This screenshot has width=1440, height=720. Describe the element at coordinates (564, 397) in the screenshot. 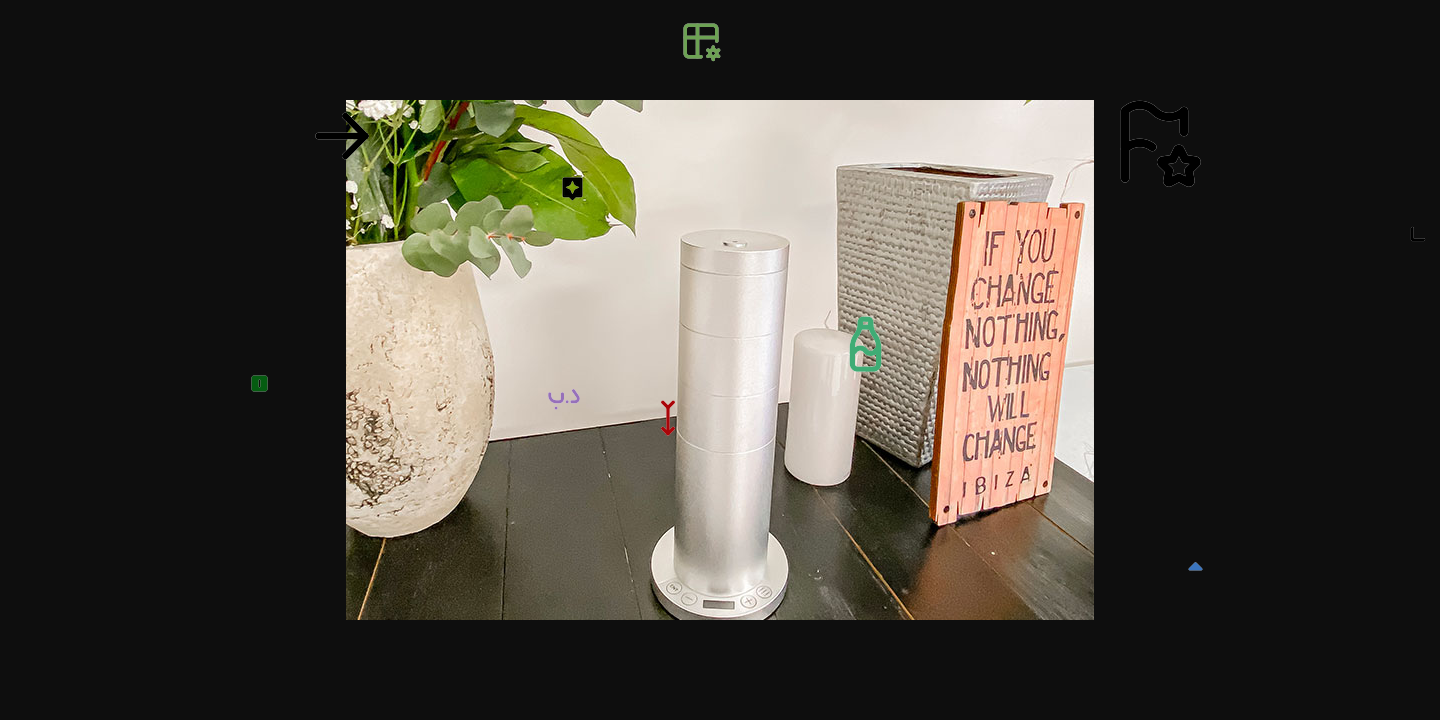

I see `indicates bahraini dinar currency` at that location.